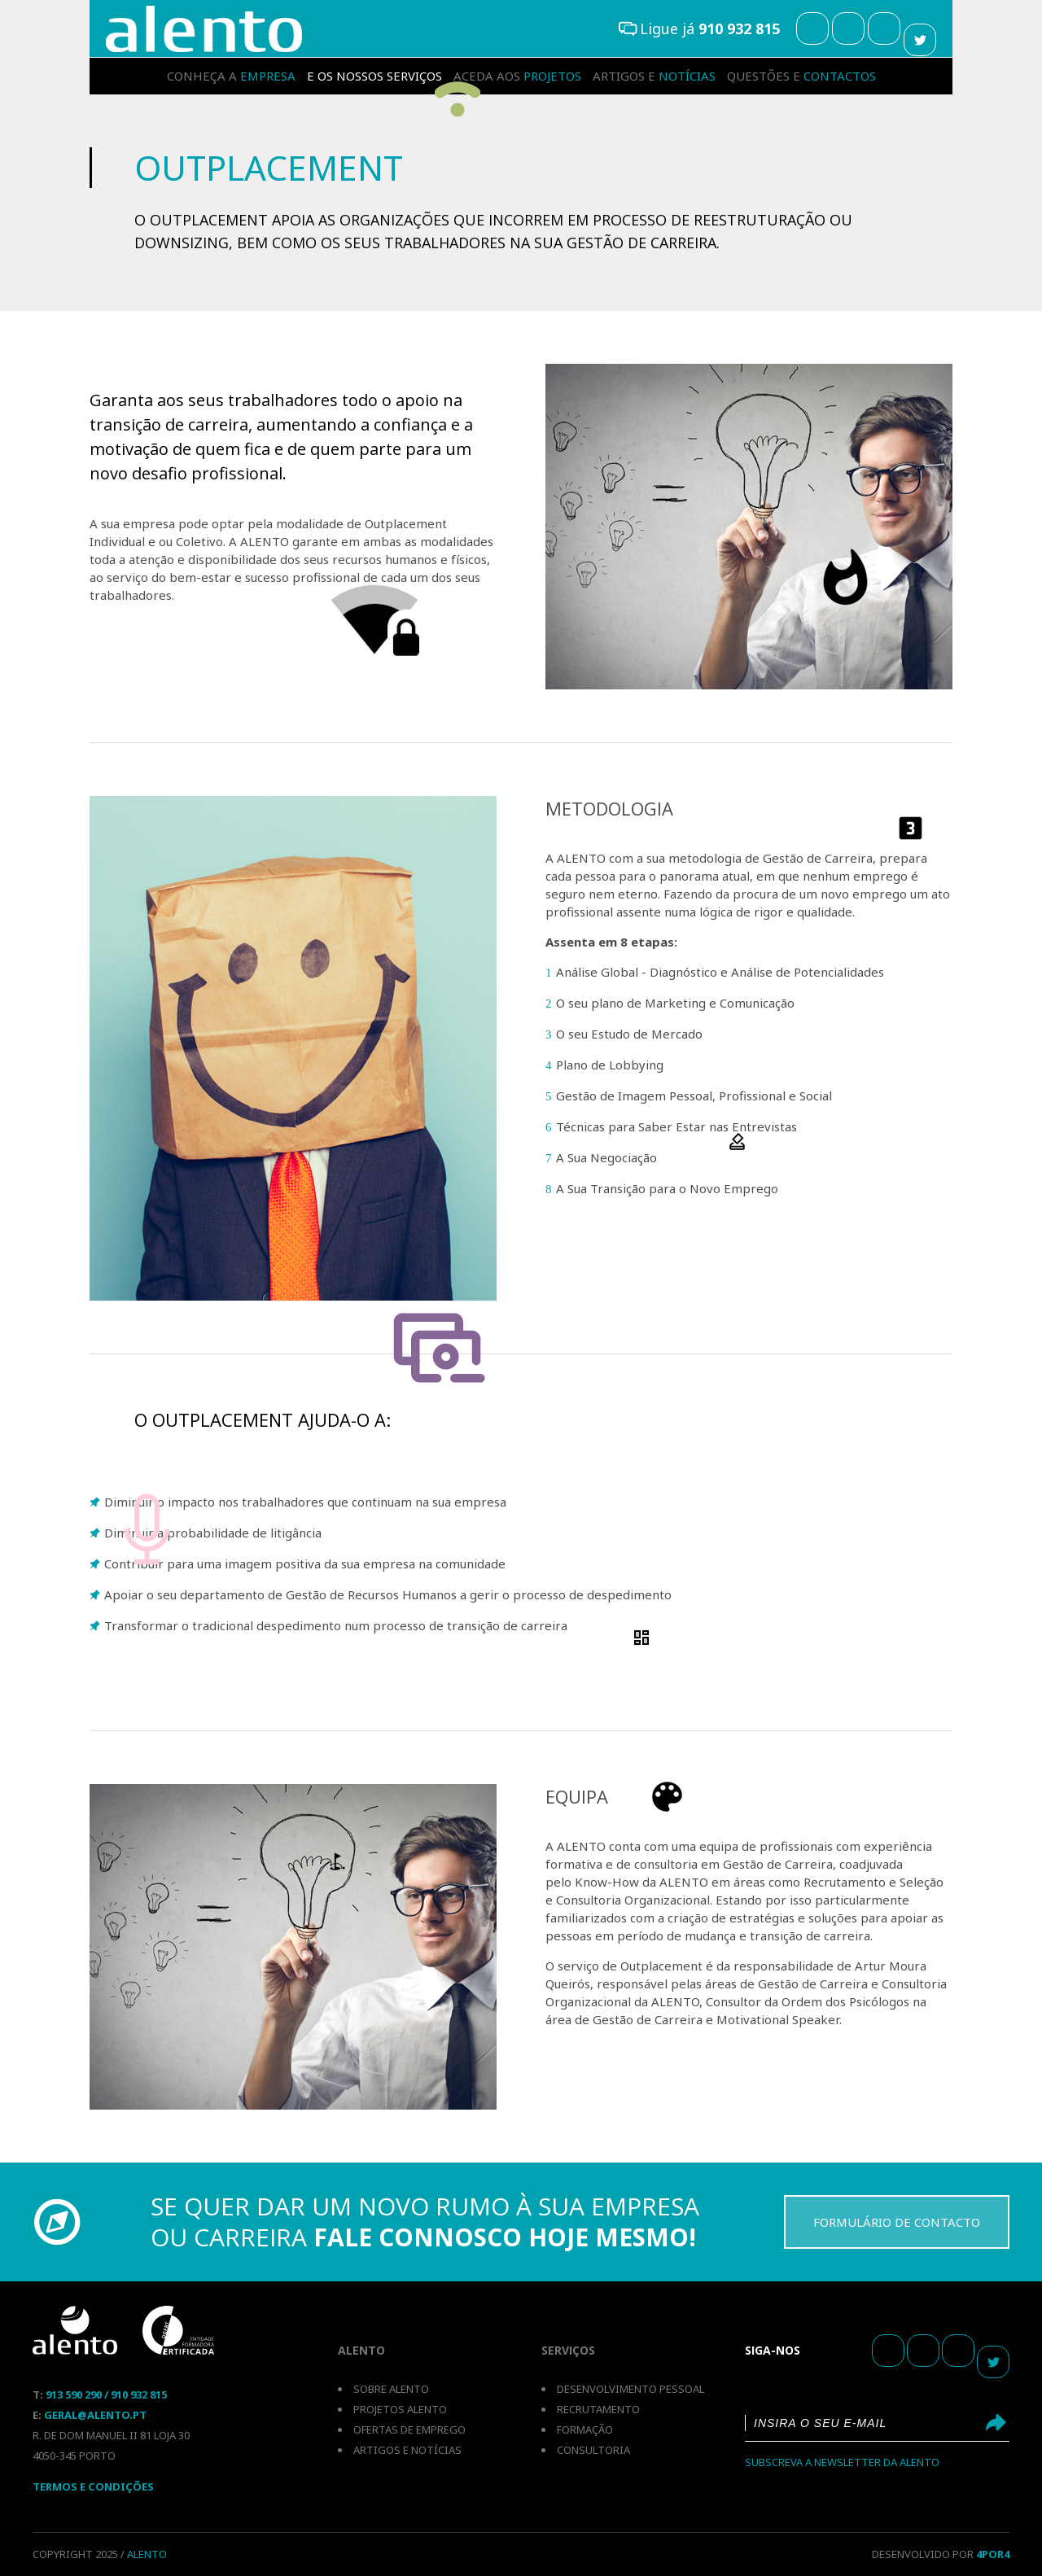  I want to click on indicates weak wifi signal strength, so click(458, 77).